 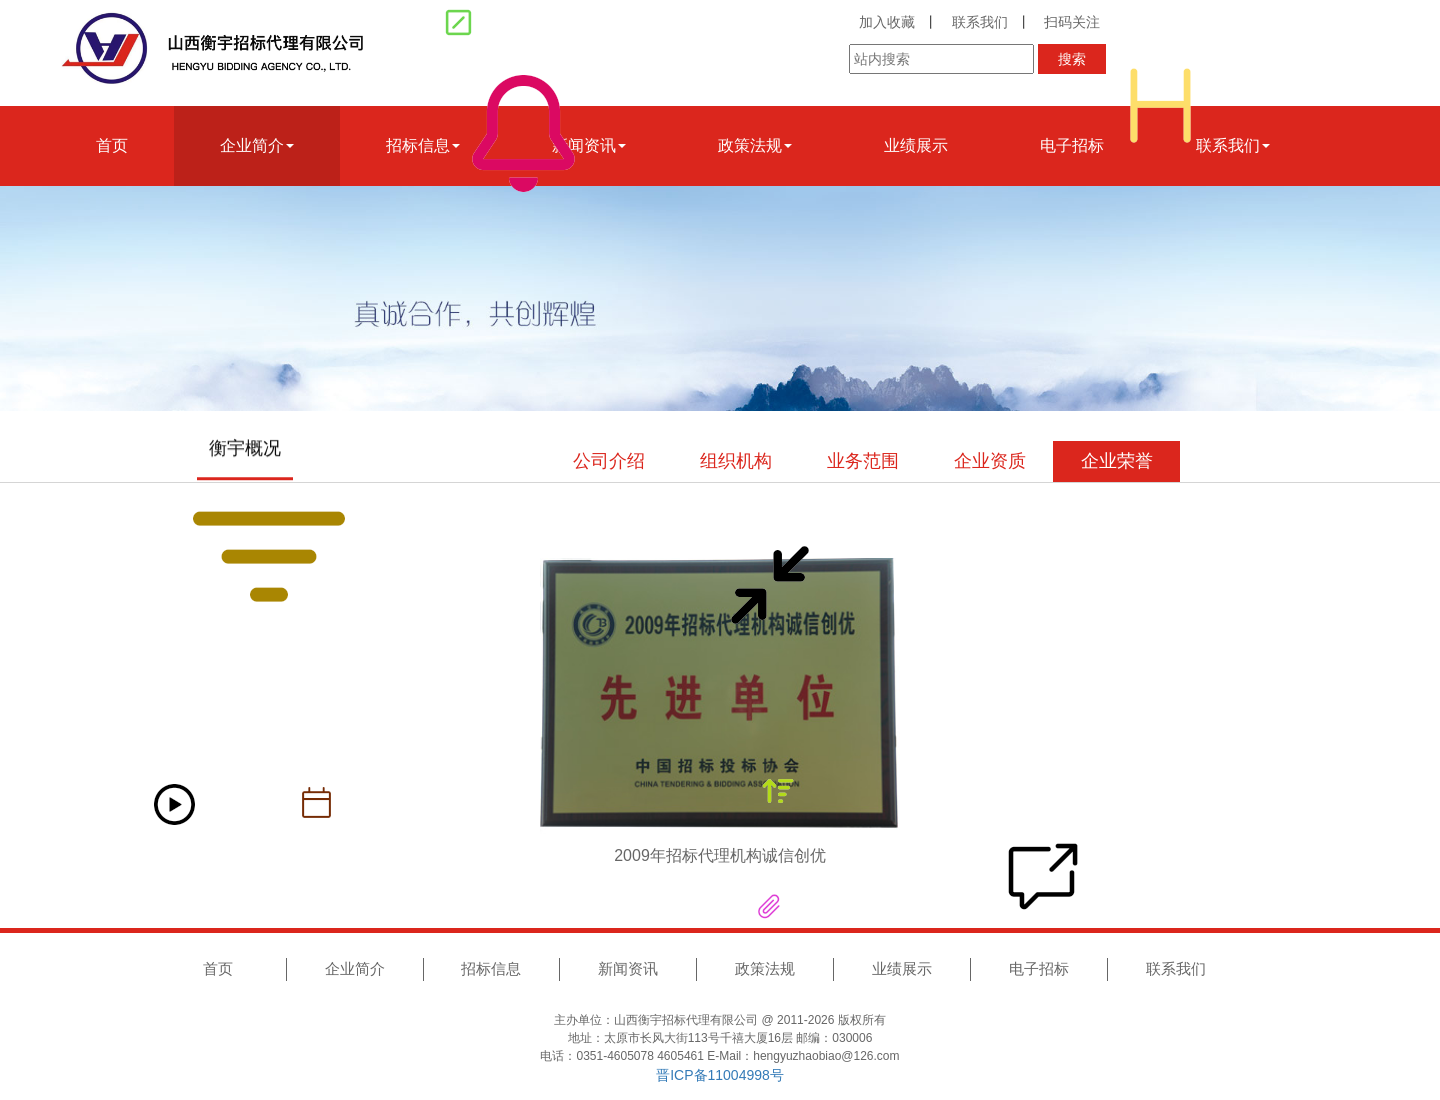 What do you see at coordinates (458, 22) in the screenshot?
I see `indicates a file ignored in diff comparison` at bounding box center [458, 22].